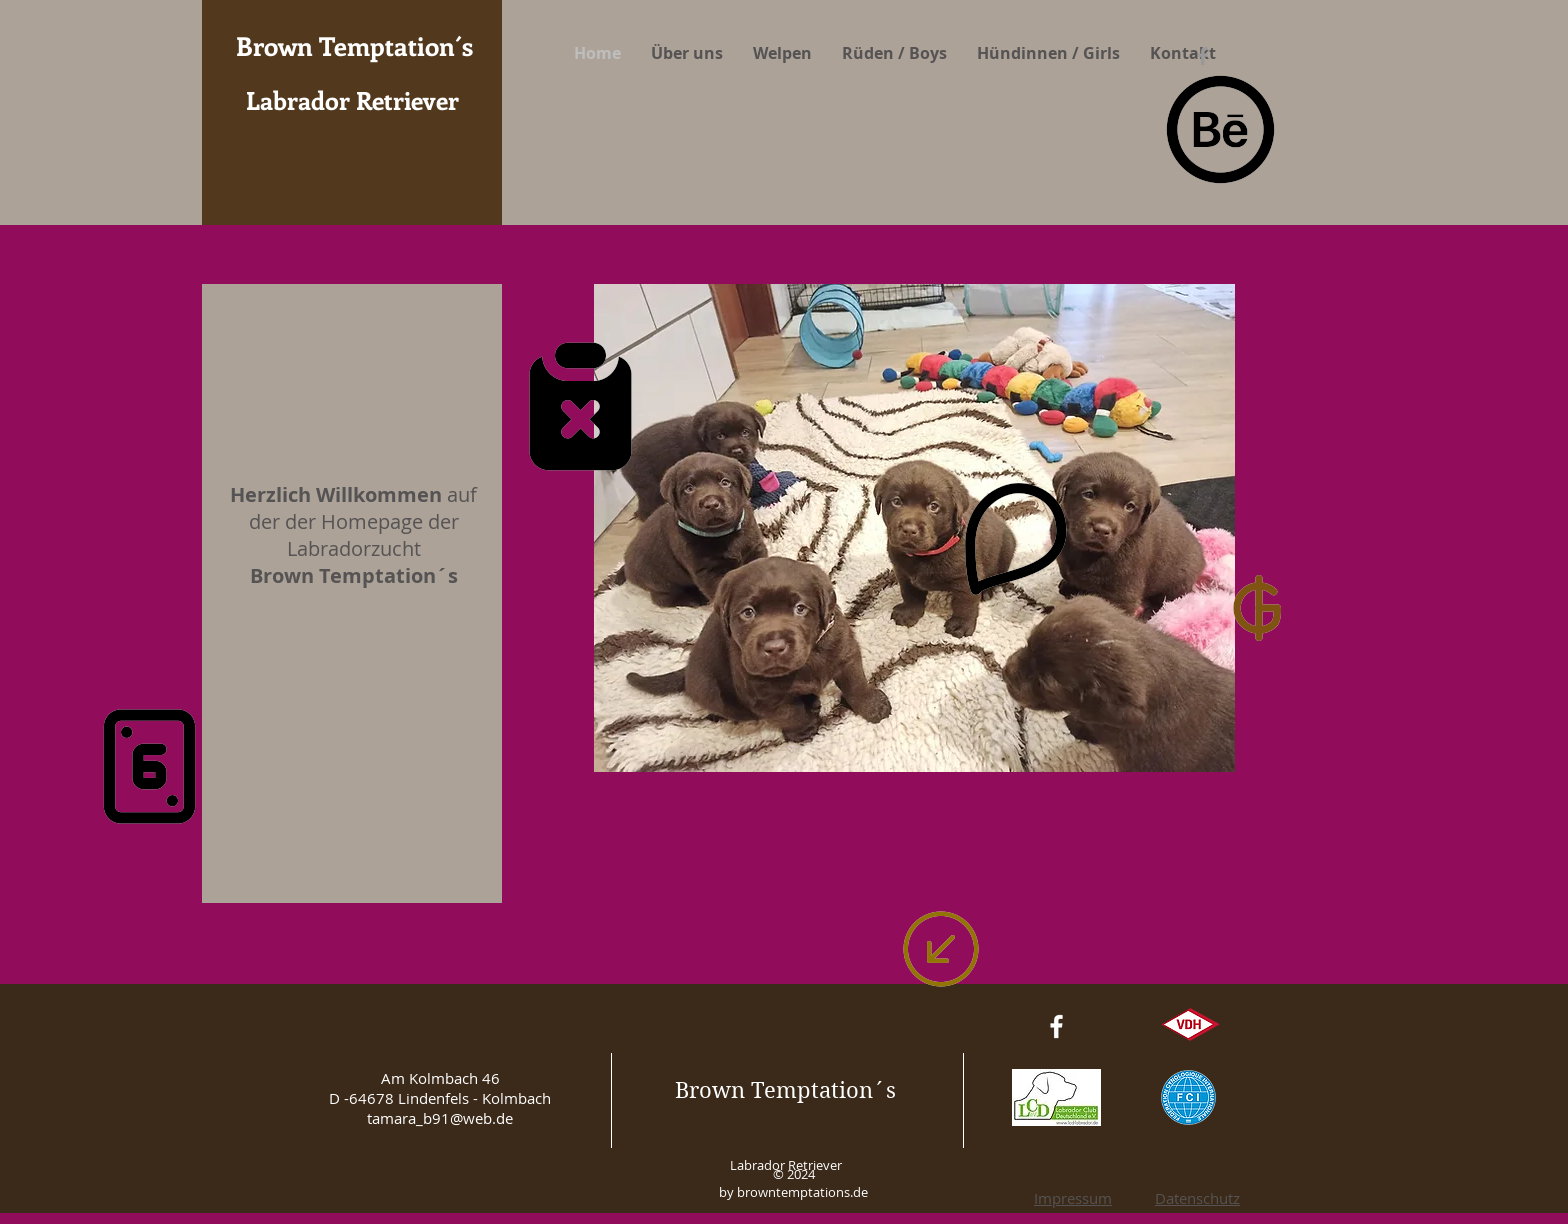 The width and height of the screenshot is (1568, 1224). I want to click on clear clipboard contents, so click(580, 406).